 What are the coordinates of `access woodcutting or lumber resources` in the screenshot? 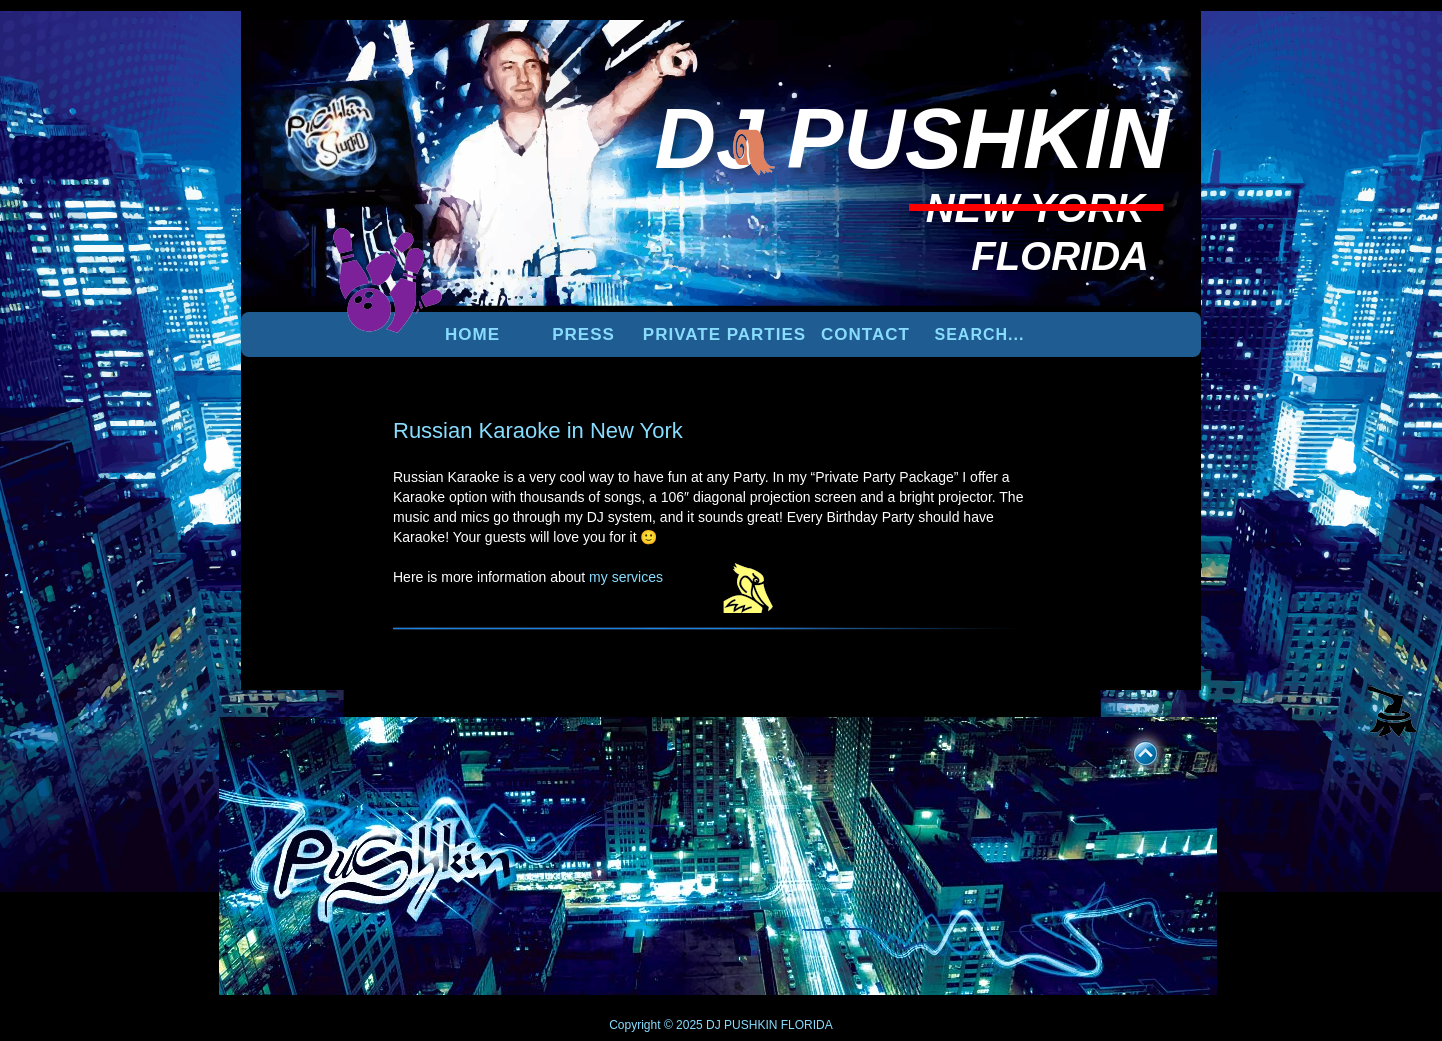 It's located at (1393, 711).